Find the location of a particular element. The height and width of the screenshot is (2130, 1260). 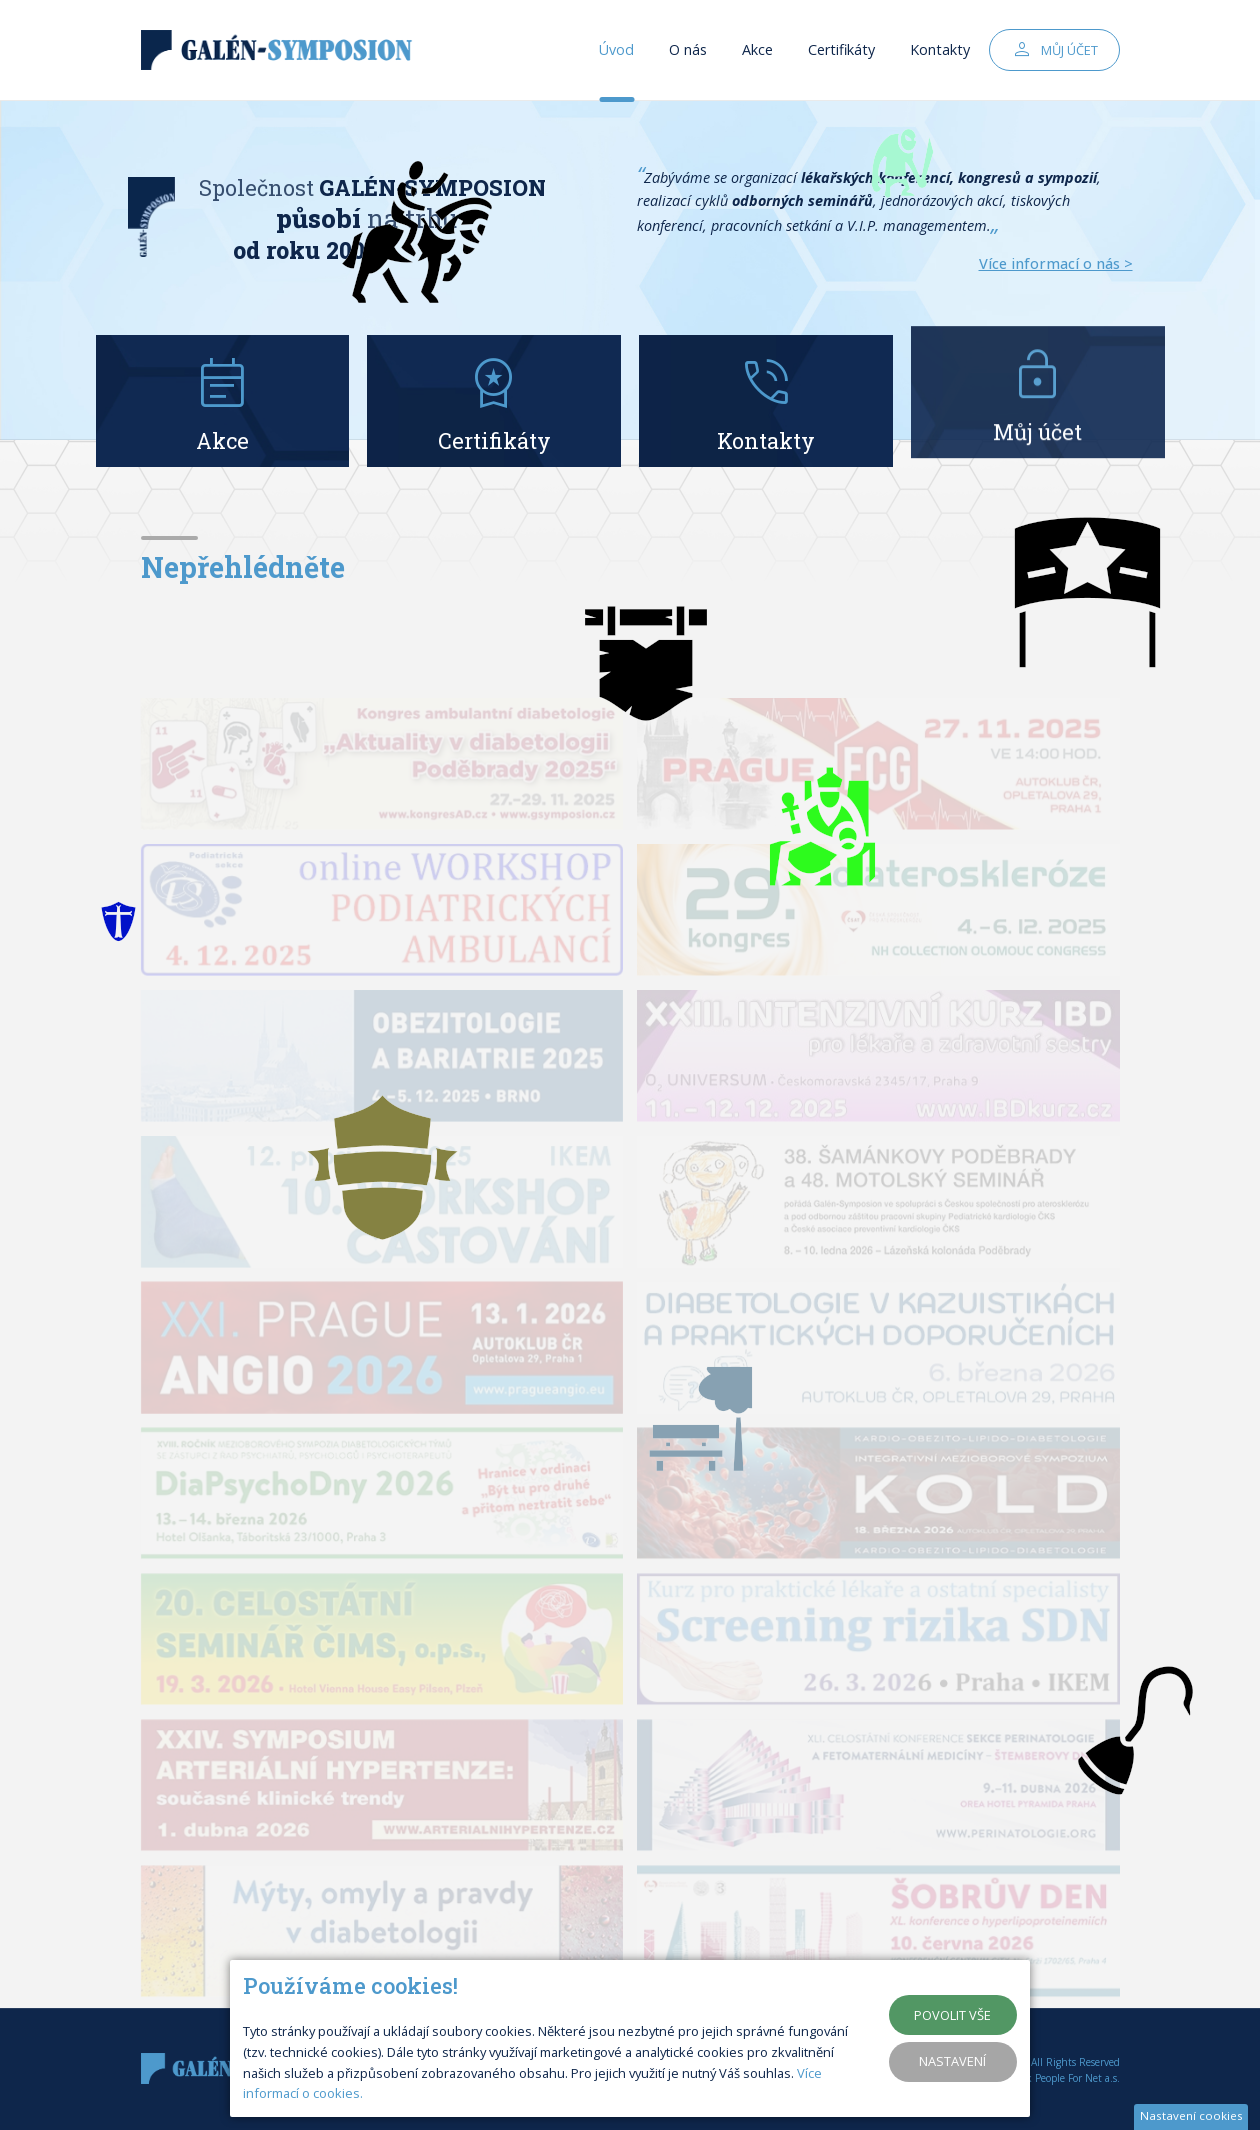

view achievements or badges earned is located at coordinates (382, 1167).